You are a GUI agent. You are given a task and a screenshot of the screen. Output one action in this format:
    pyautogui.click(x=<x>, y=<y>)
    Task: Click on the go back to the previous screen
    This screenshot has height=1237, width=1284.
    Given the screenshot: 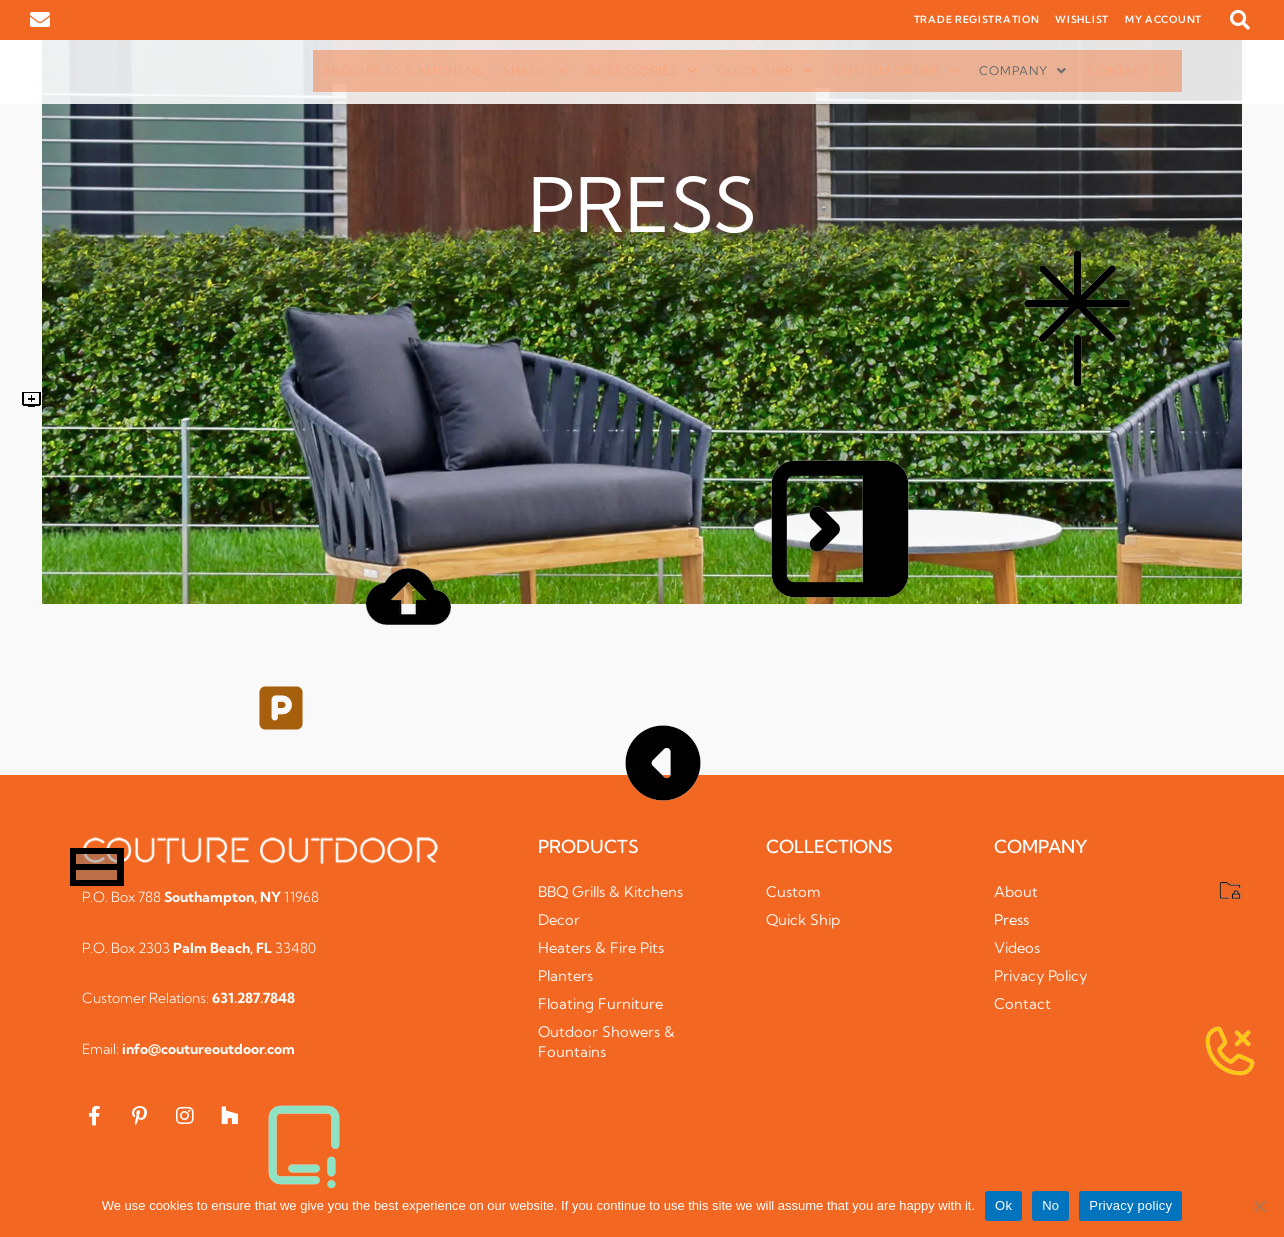 What is the action you would take?
    pyautogui.click(x=663, y=763)
    